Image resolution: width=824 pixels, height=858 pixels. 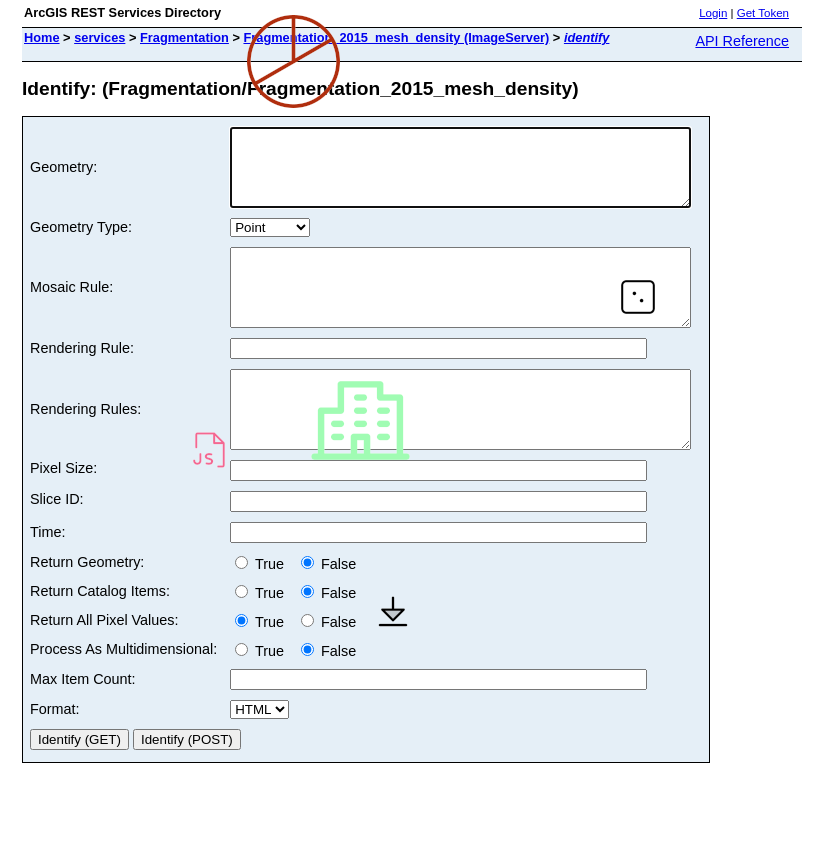 I want to click on view apartment or residential listings, so click(x=360, y=420).